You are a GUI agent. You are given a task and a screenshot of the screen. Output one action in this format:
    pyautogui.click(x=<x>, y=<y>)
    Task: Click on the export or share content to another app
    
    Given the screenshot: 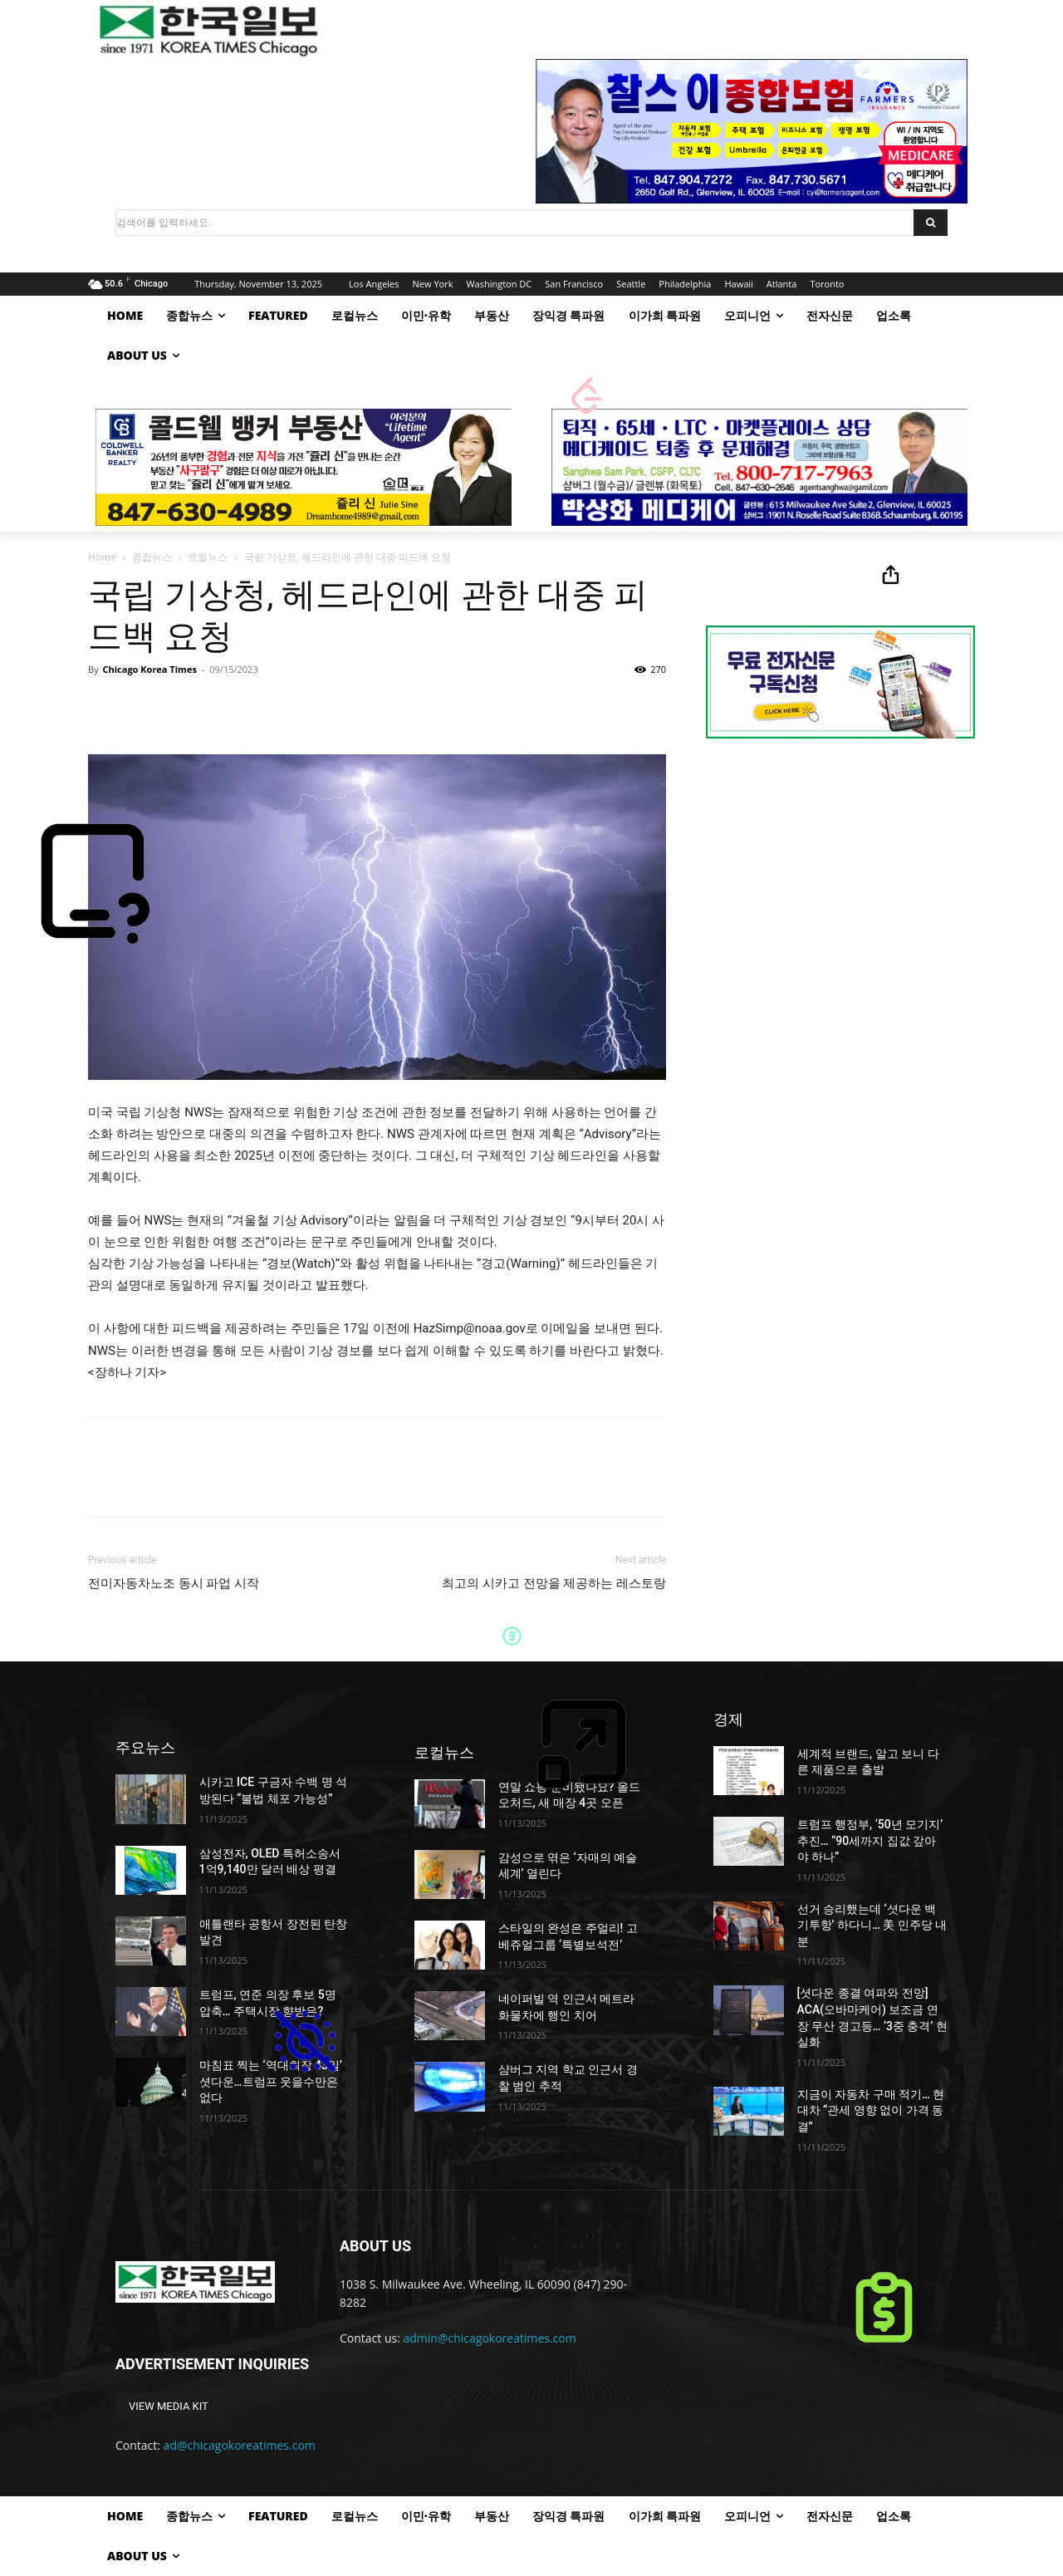 What is the action you would take?
    pyautogui.click(x=890, y=575)
    